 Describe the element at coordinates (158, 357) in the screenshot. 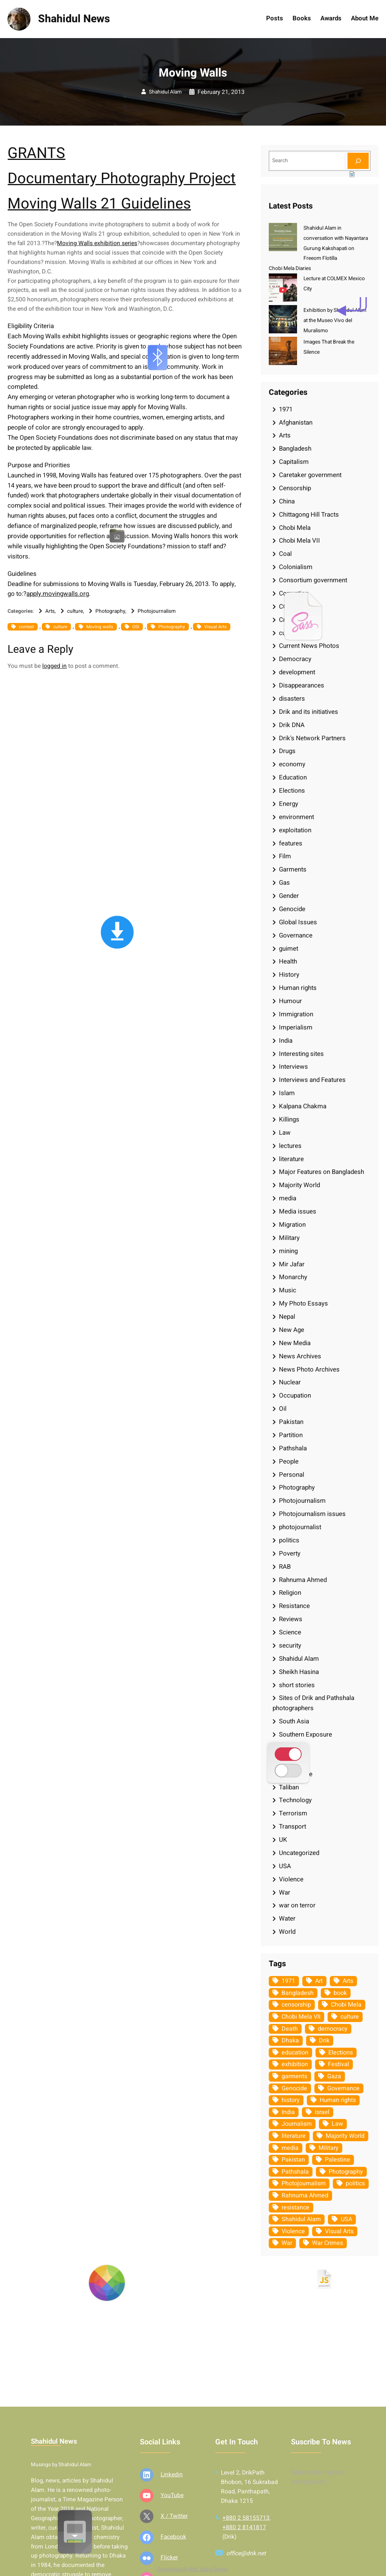

I see `indicates bluetooth is active and connected` at that location.